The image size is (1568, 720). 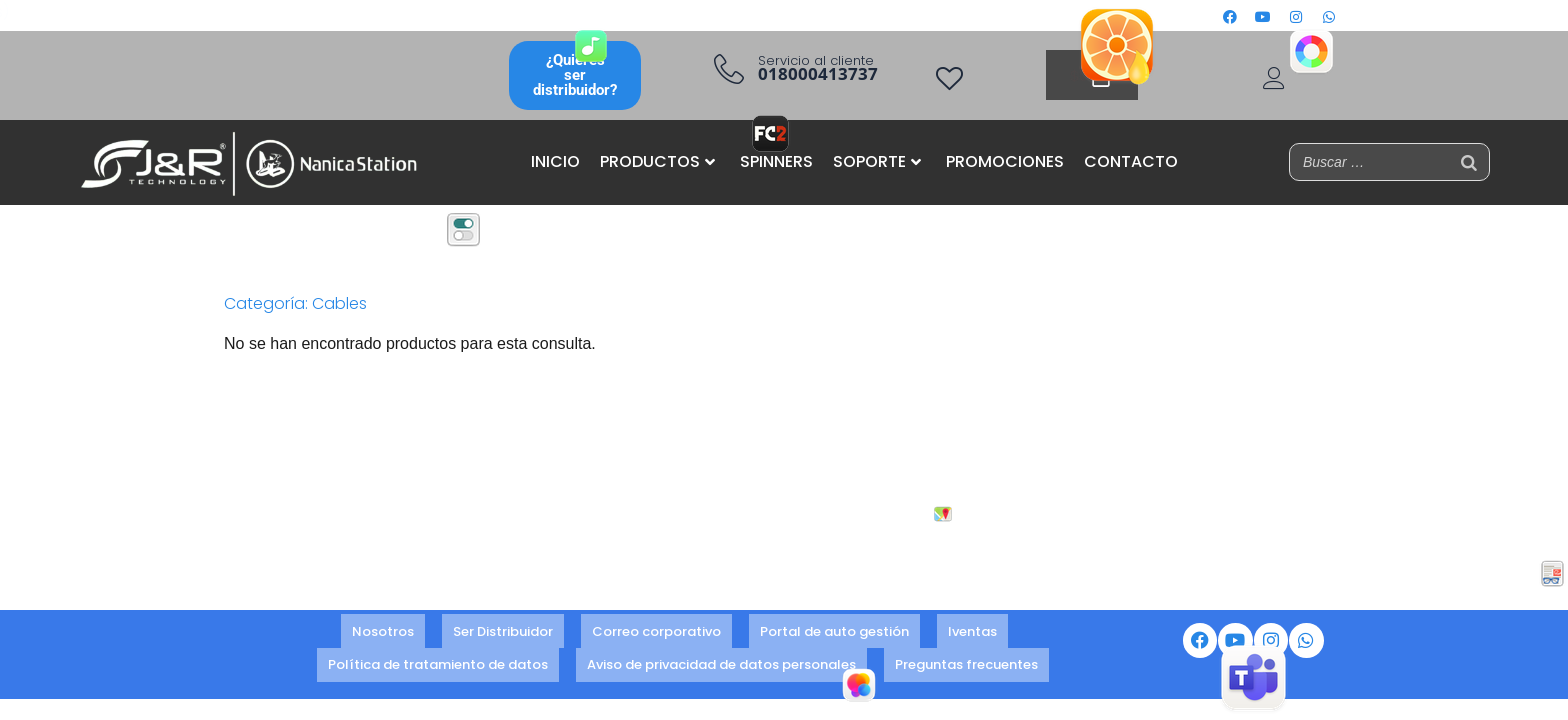 I want to click on open atril document viewer, so click(x=1552, y=573).